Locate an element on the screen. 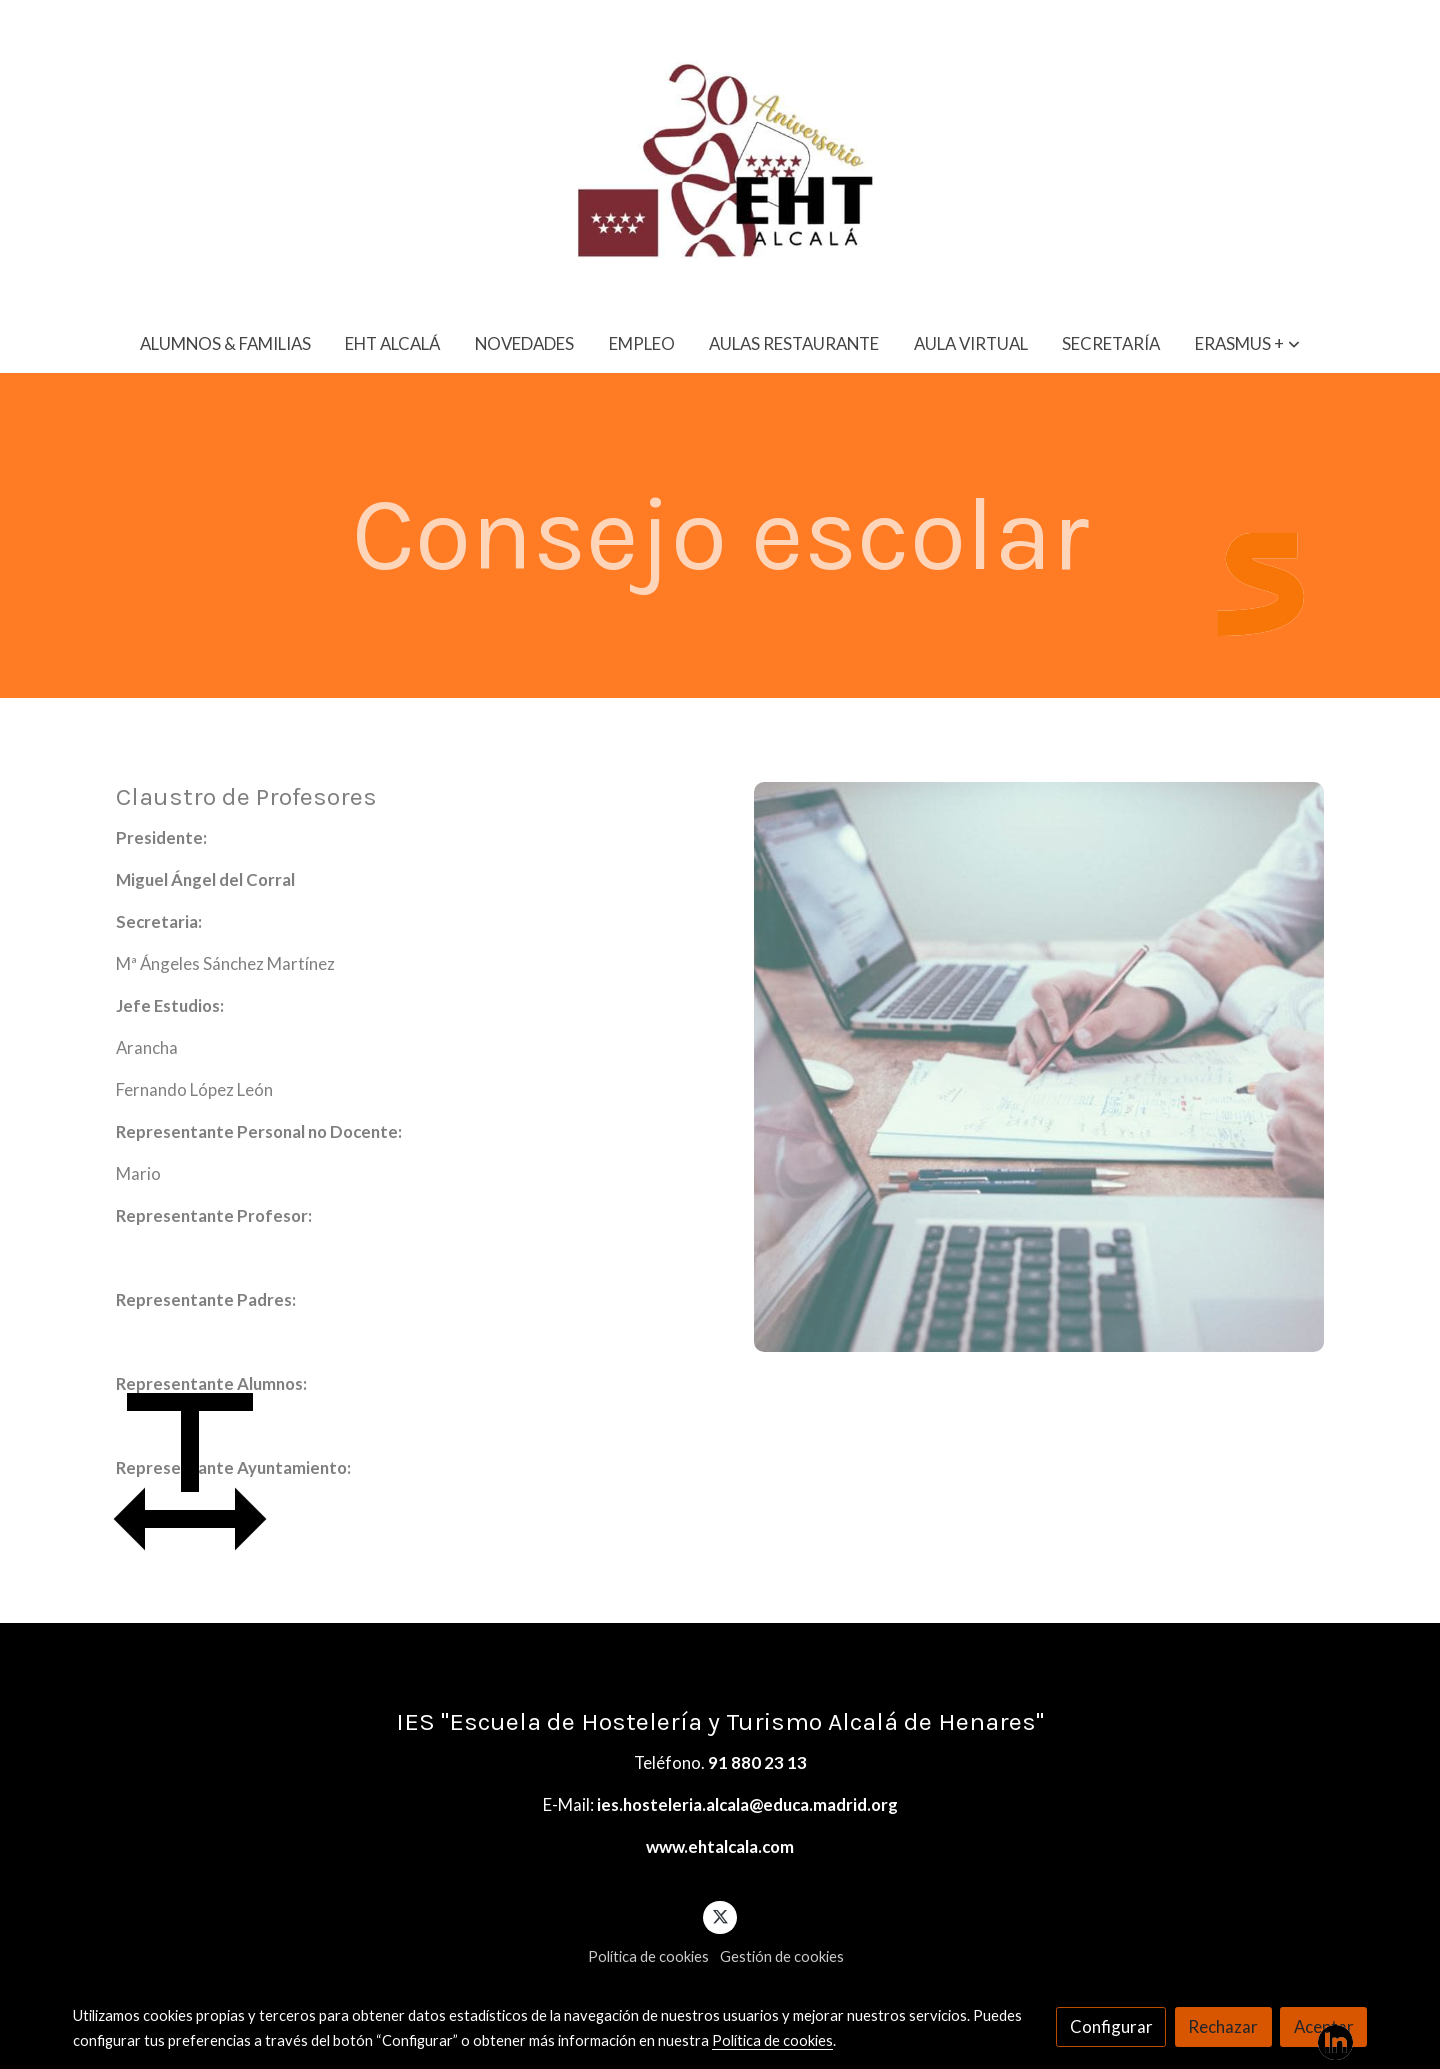 Image resolution: width=1440 pixels, height=2069 pixels. LogMeIn brand logo is located at coordinates (1335, 2042).